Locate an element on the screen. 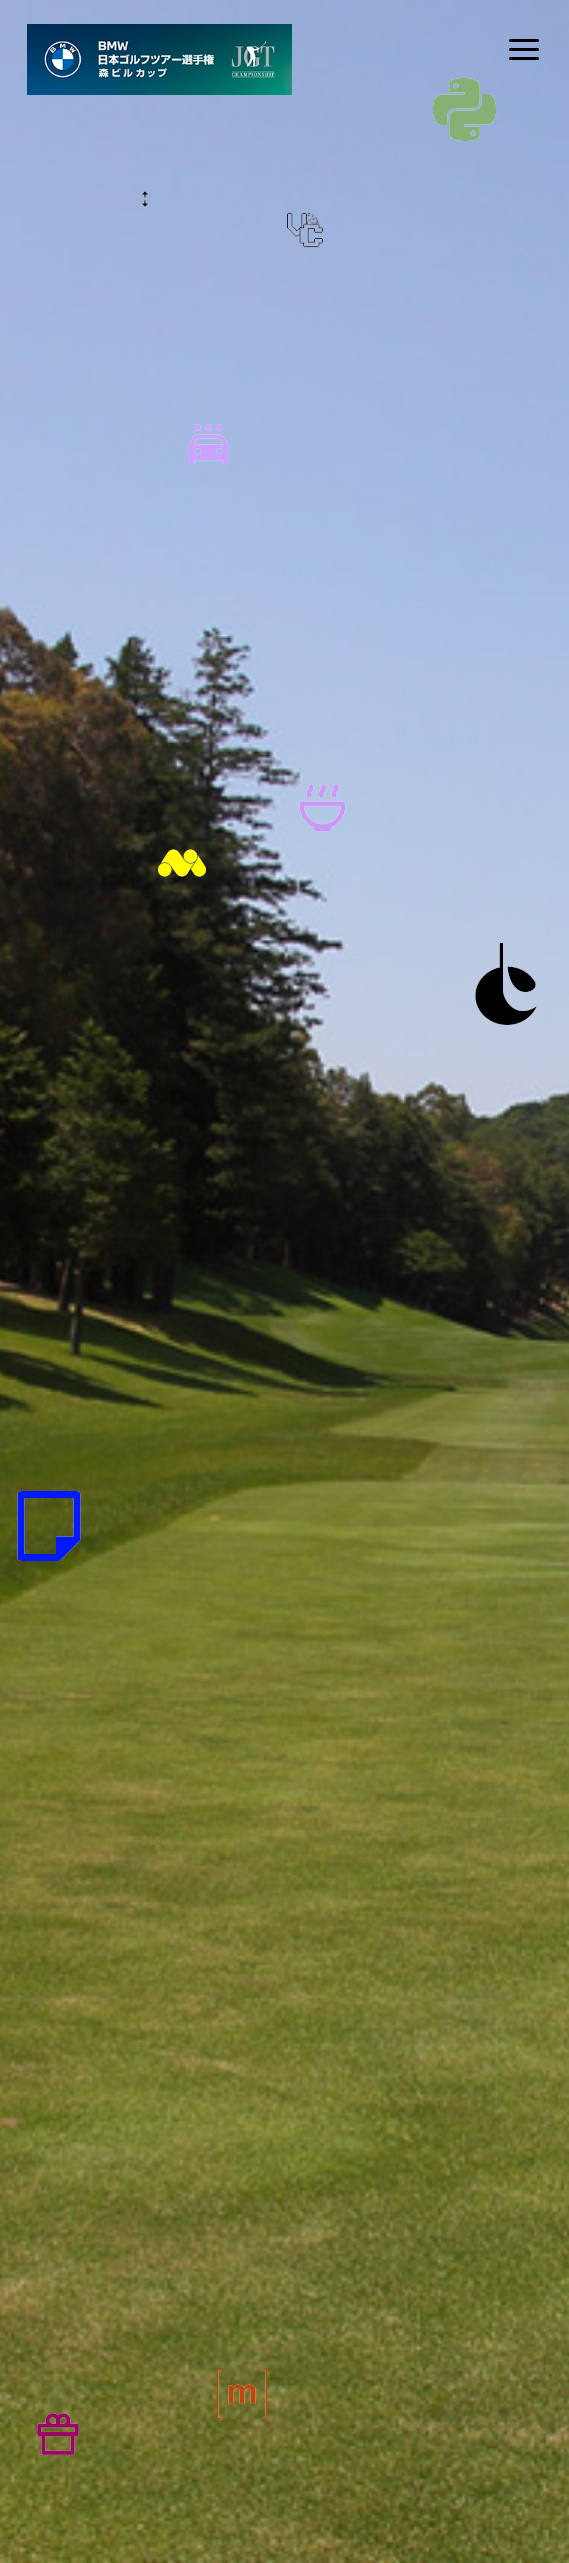 This screenshot has height=2563, width=569. view available rewards or gifts is located at coordinates (58, 2434).